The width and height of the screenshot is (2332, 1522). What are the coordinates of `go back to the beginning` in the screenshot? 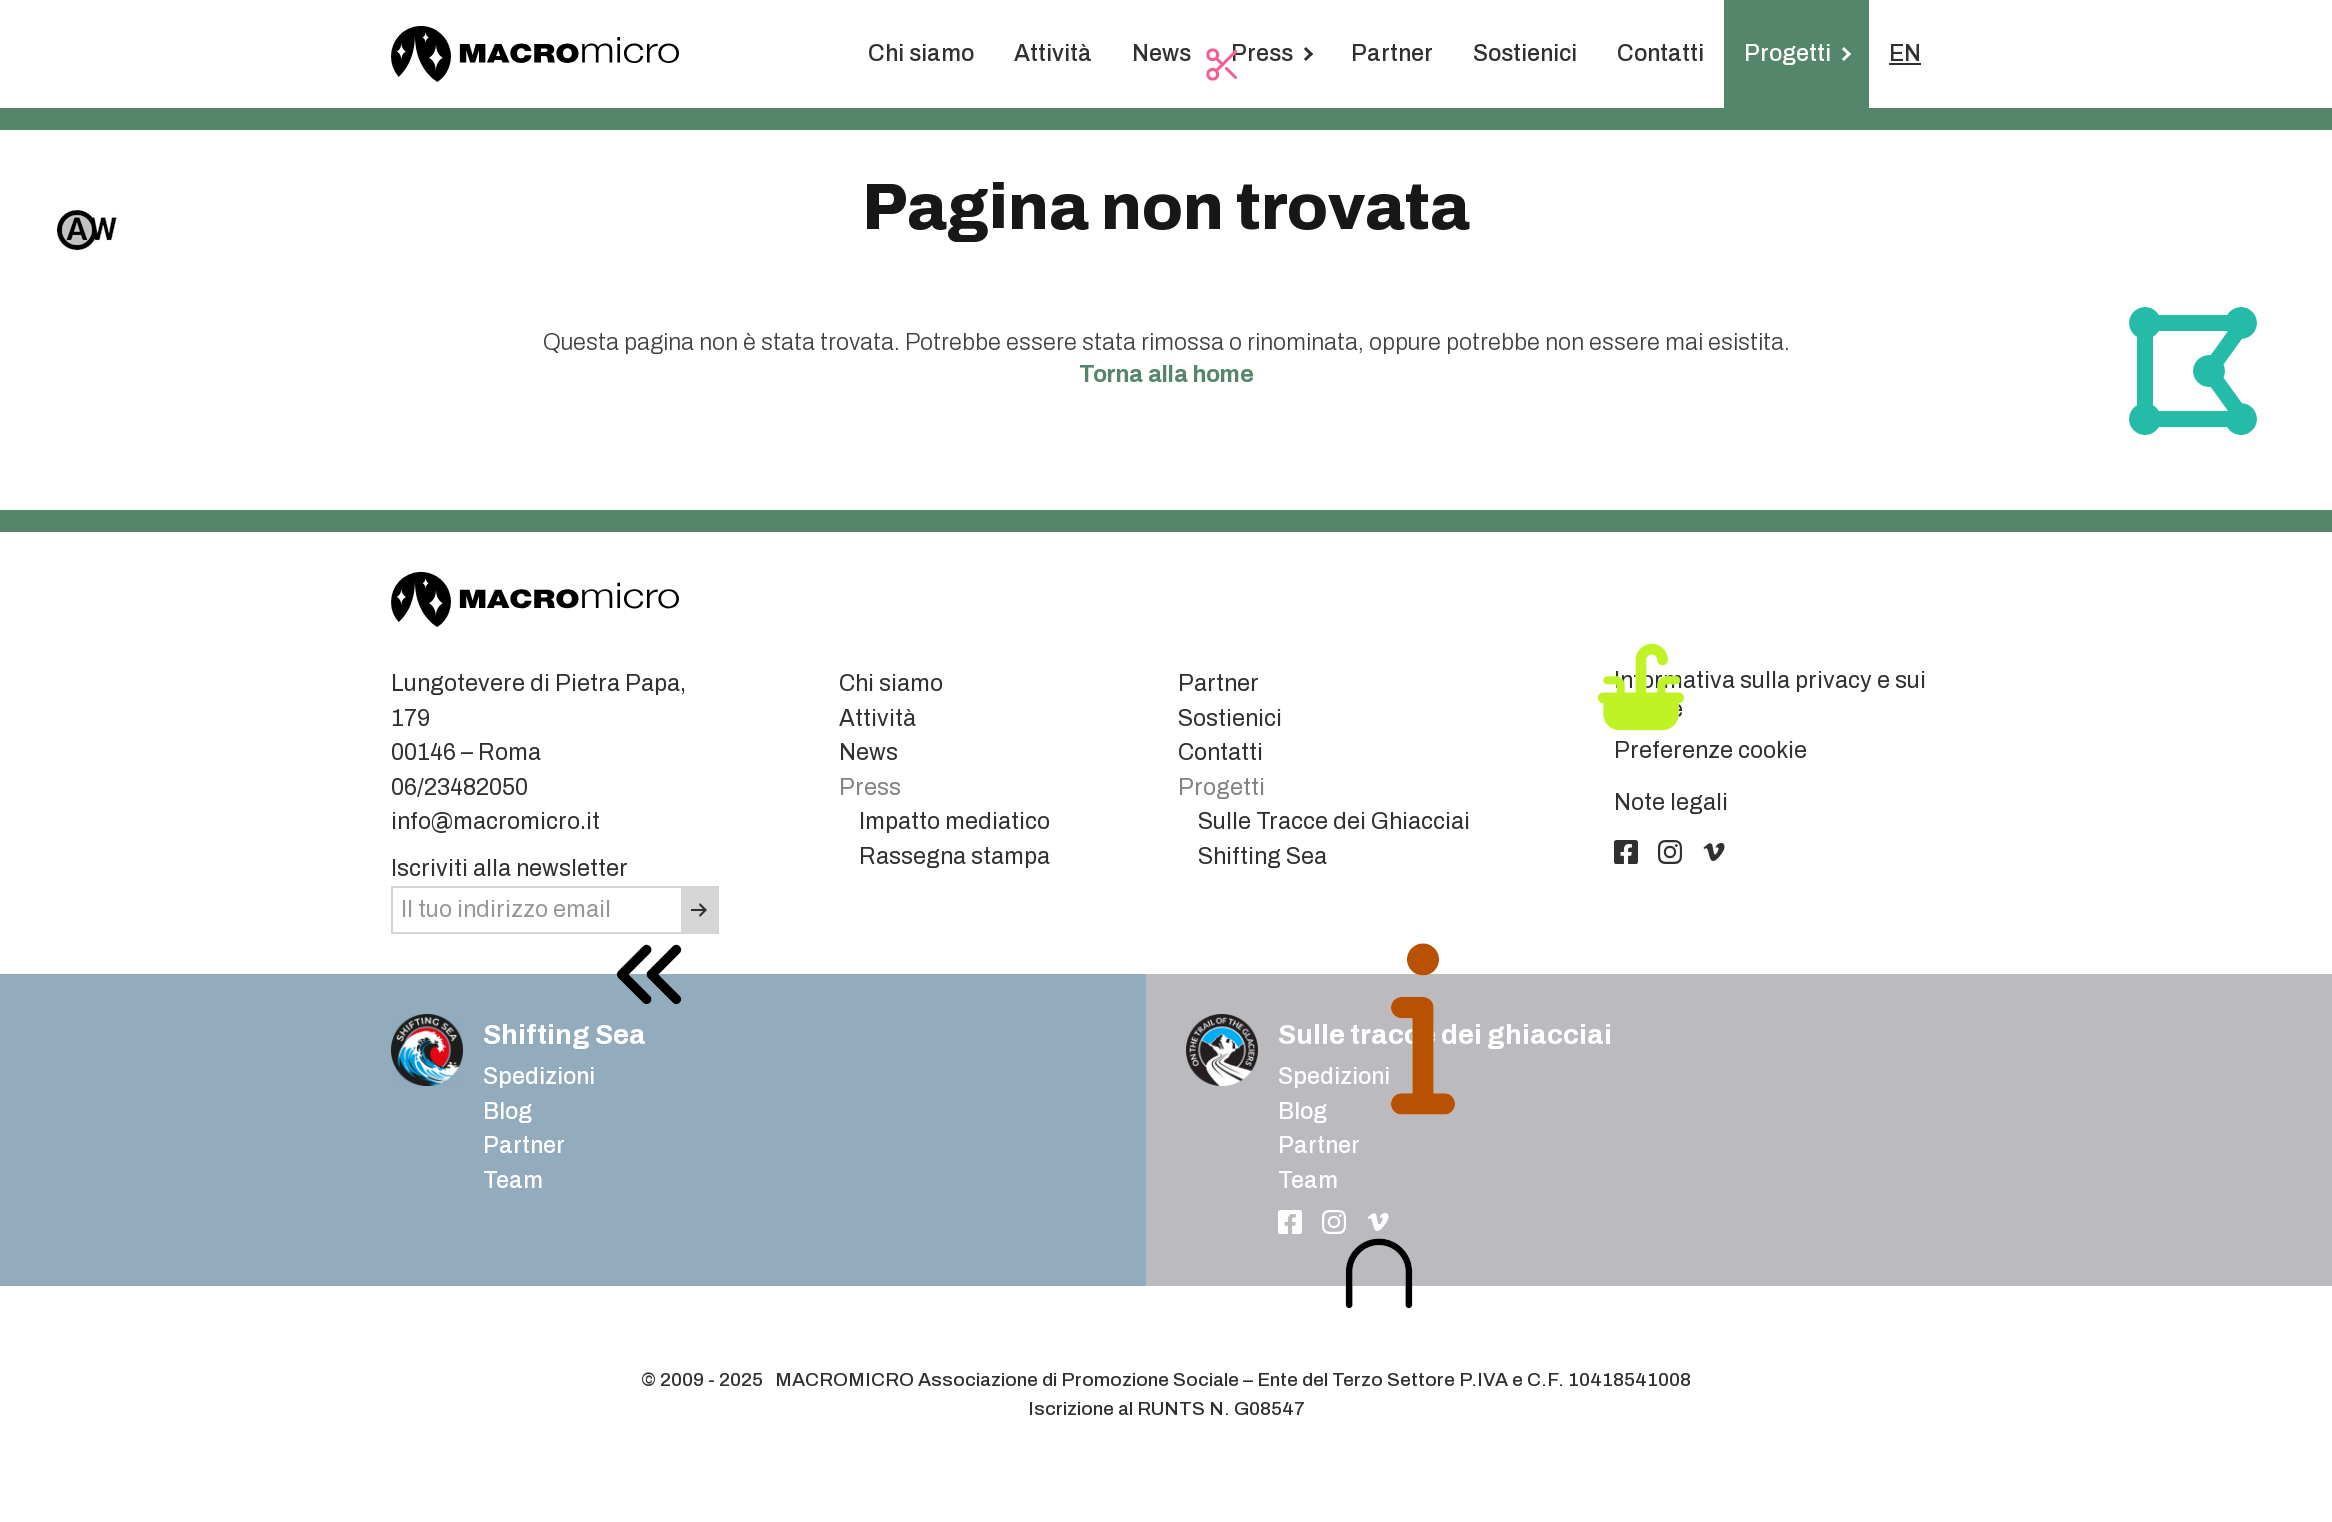 It's located at (651, 974).